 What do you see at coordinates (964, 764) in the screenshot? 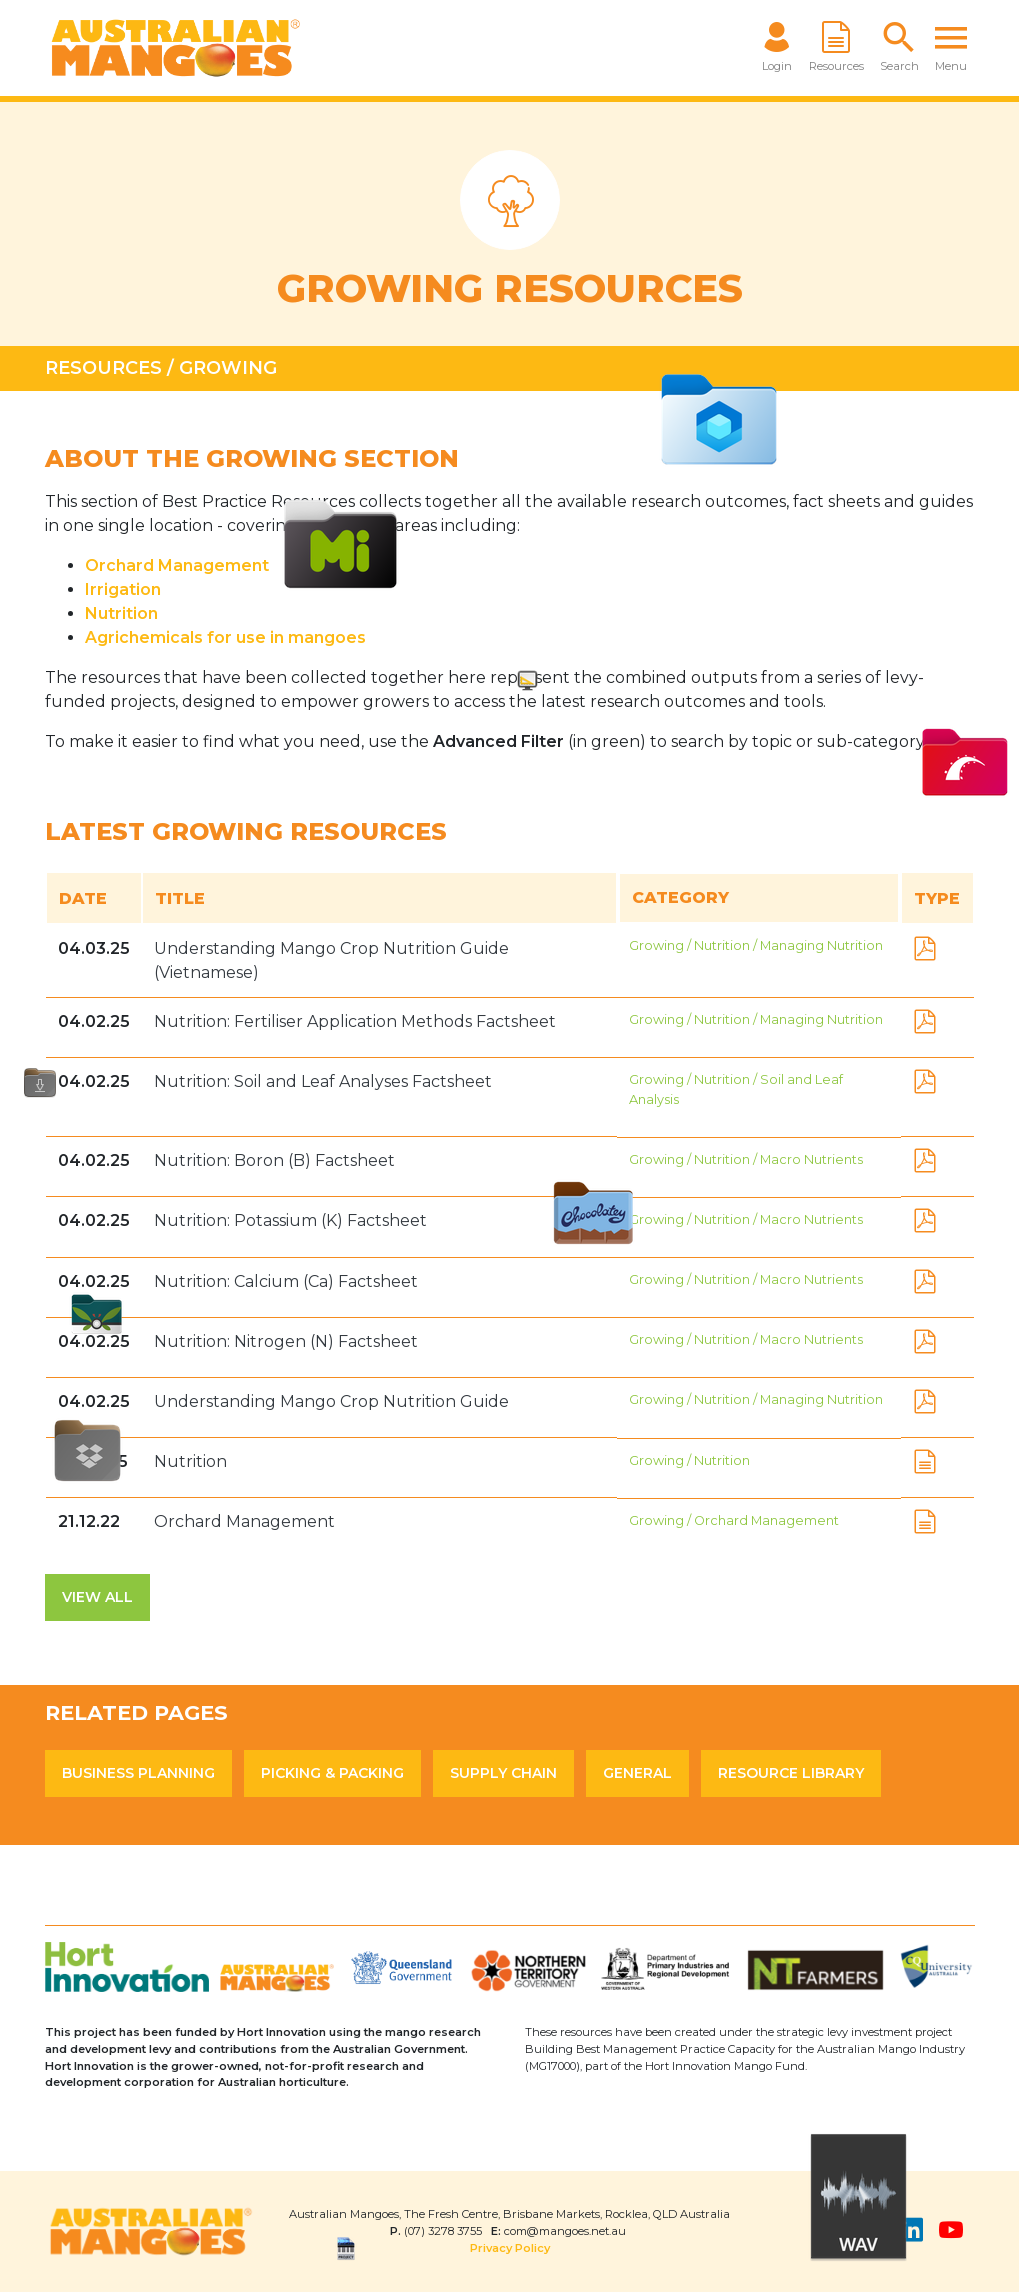
I see `folder containing ruby on rails project files` at bounding box center [964, 764].